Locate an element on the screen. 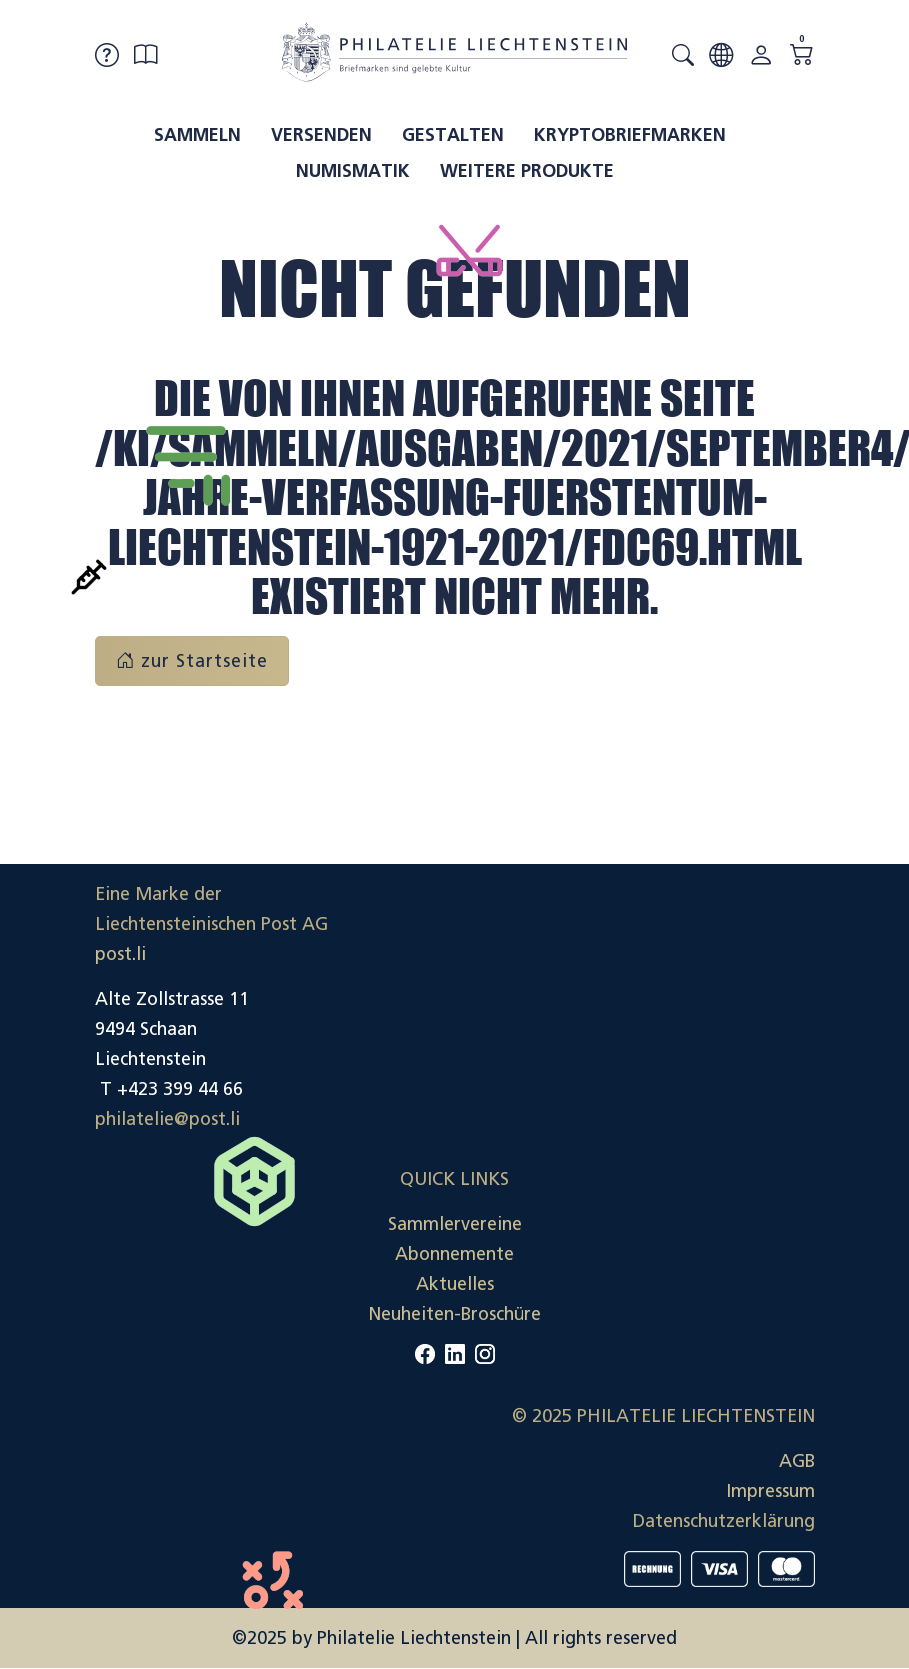 The image size is (909, 1669). pause active filter operation is located at coordinates (186, 457).